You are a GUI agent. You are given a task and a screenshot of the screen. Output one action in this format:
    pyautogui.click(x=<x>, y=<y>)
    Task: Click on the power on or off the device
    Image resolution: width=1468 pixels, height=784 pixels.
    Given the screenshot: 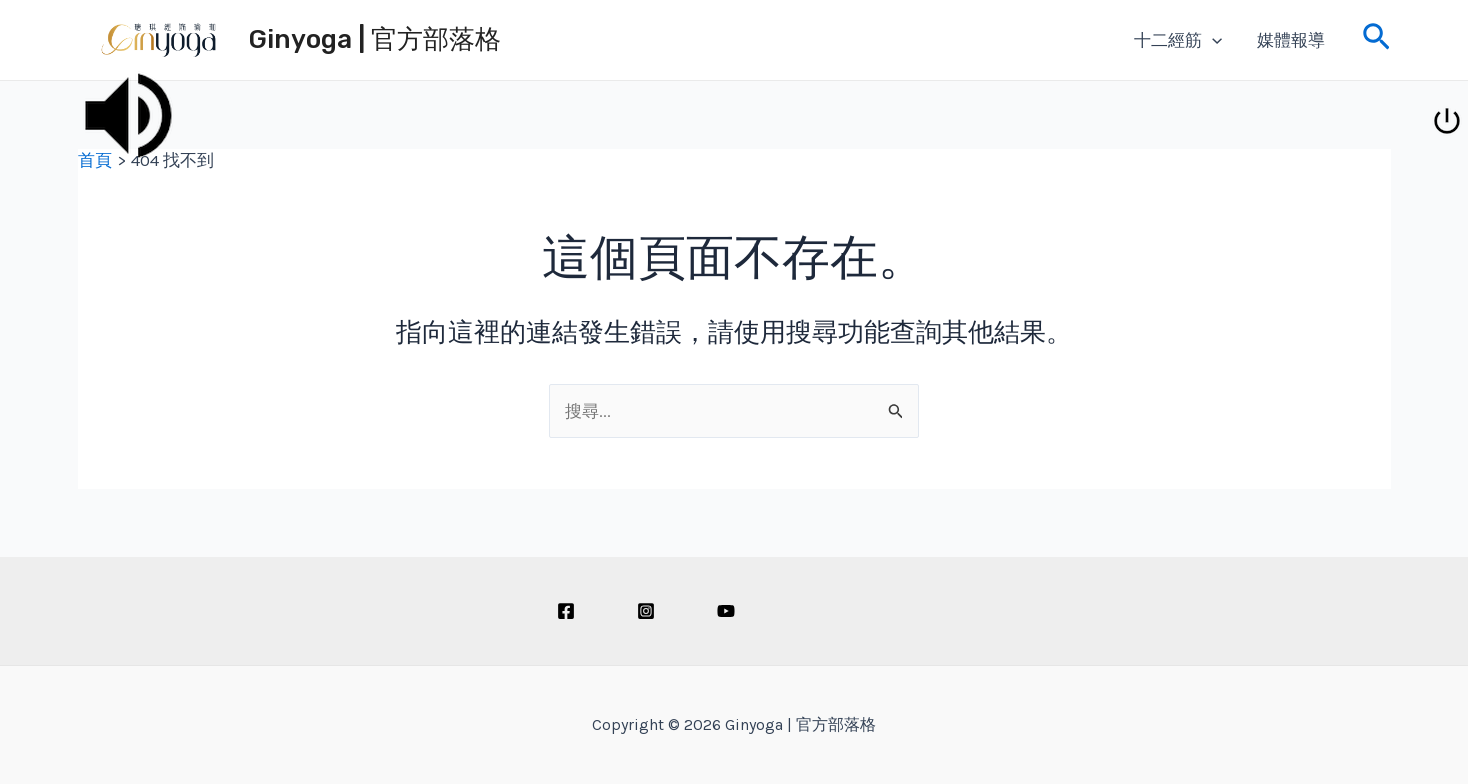 What is the action you would take?
    pyautogui.click(x=1447, y=121)
    